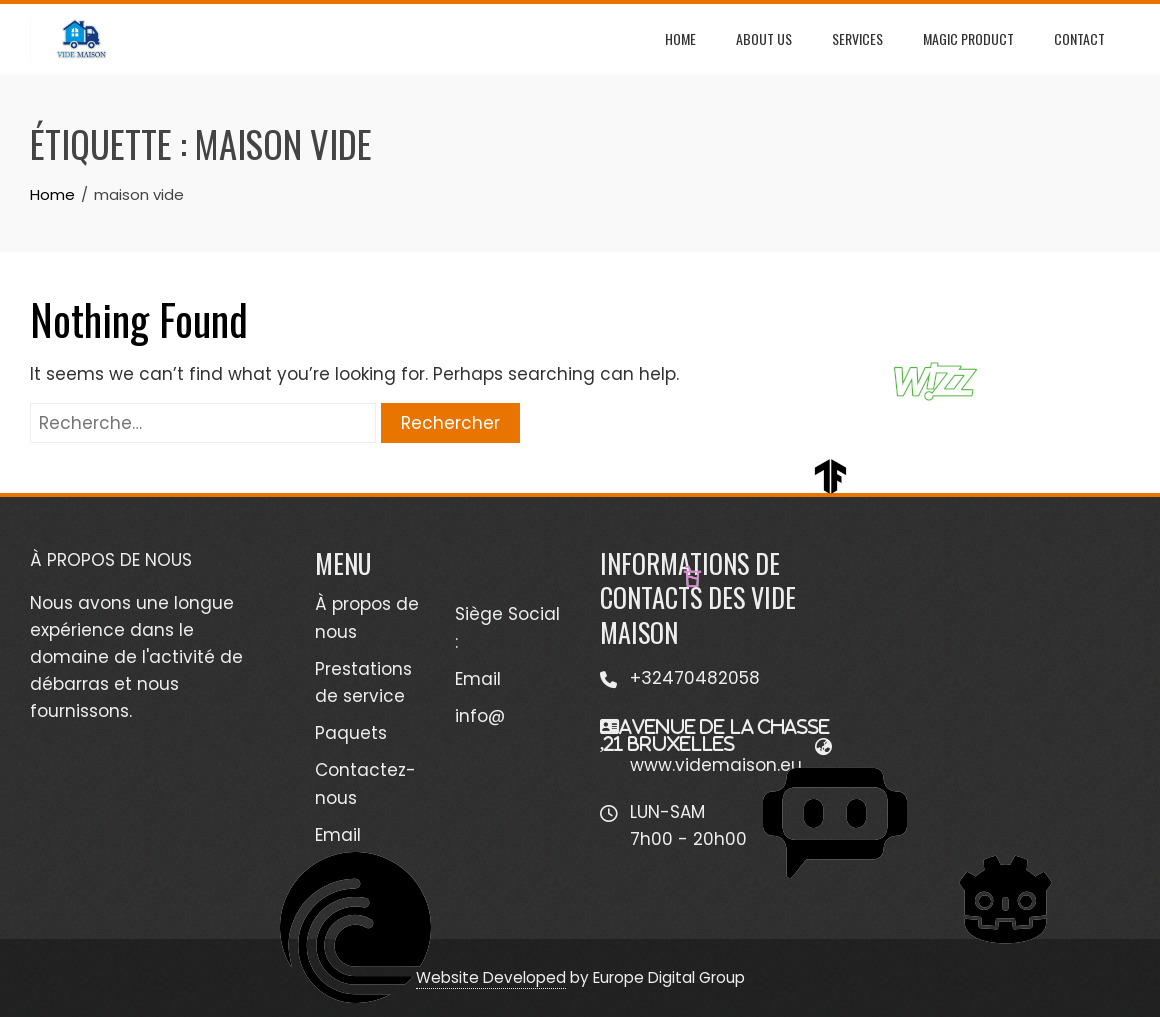 The width and height of the screenshot is (1160, 1017). Describe the element at coordinates (692, 577) in the screenshot. I see `browse drinks or beverages menu` at that location.